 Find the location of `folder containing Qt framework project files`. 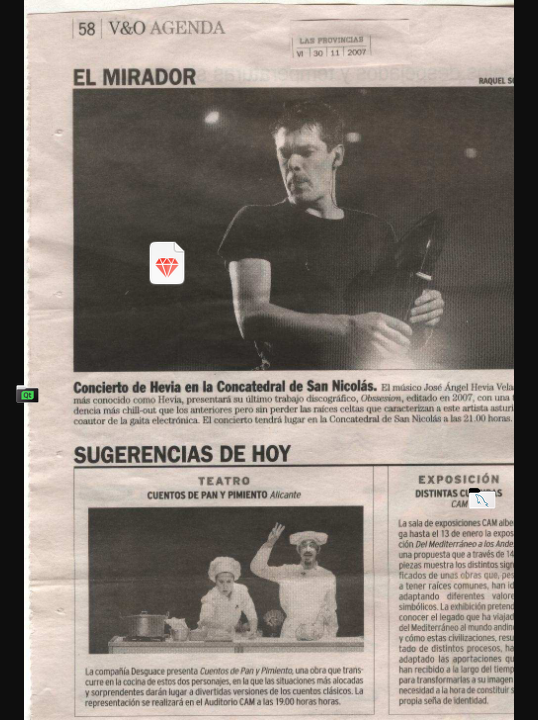

folder containing Qt framework project files is located at coordinates (27, 394).